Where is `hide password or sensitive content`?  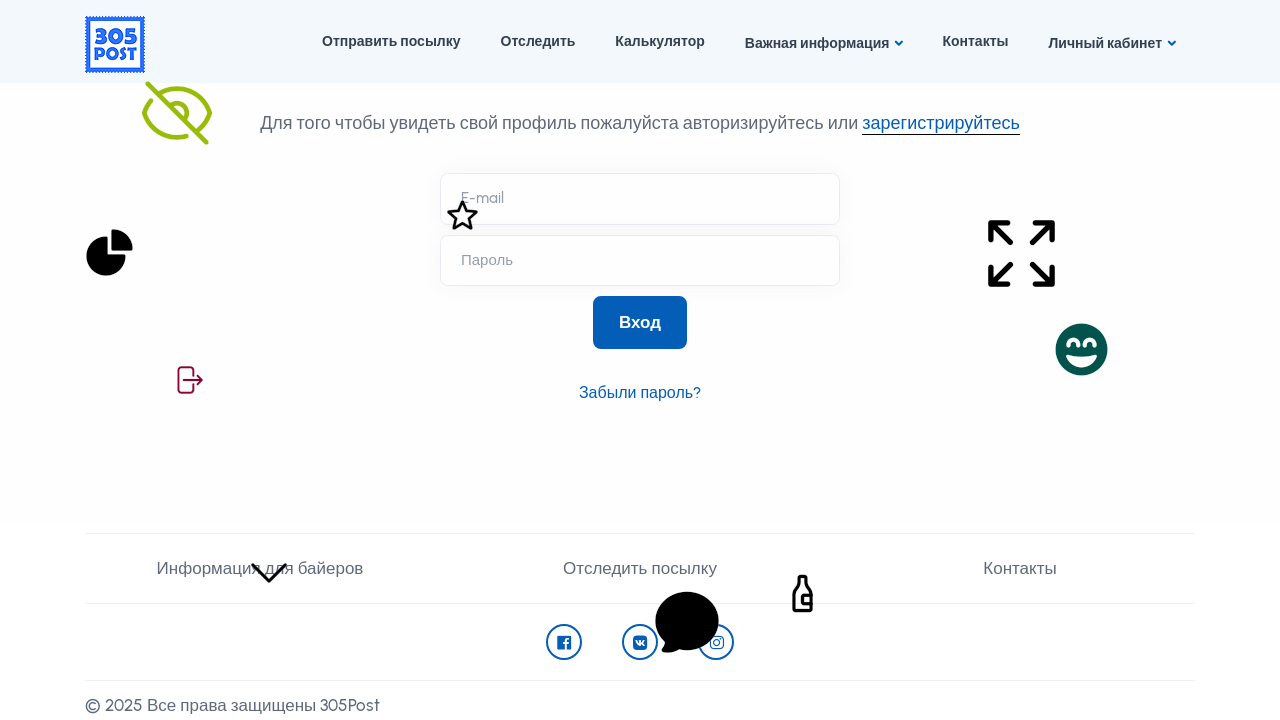
hide password or sensitive content is located at coordinates (177, 113).